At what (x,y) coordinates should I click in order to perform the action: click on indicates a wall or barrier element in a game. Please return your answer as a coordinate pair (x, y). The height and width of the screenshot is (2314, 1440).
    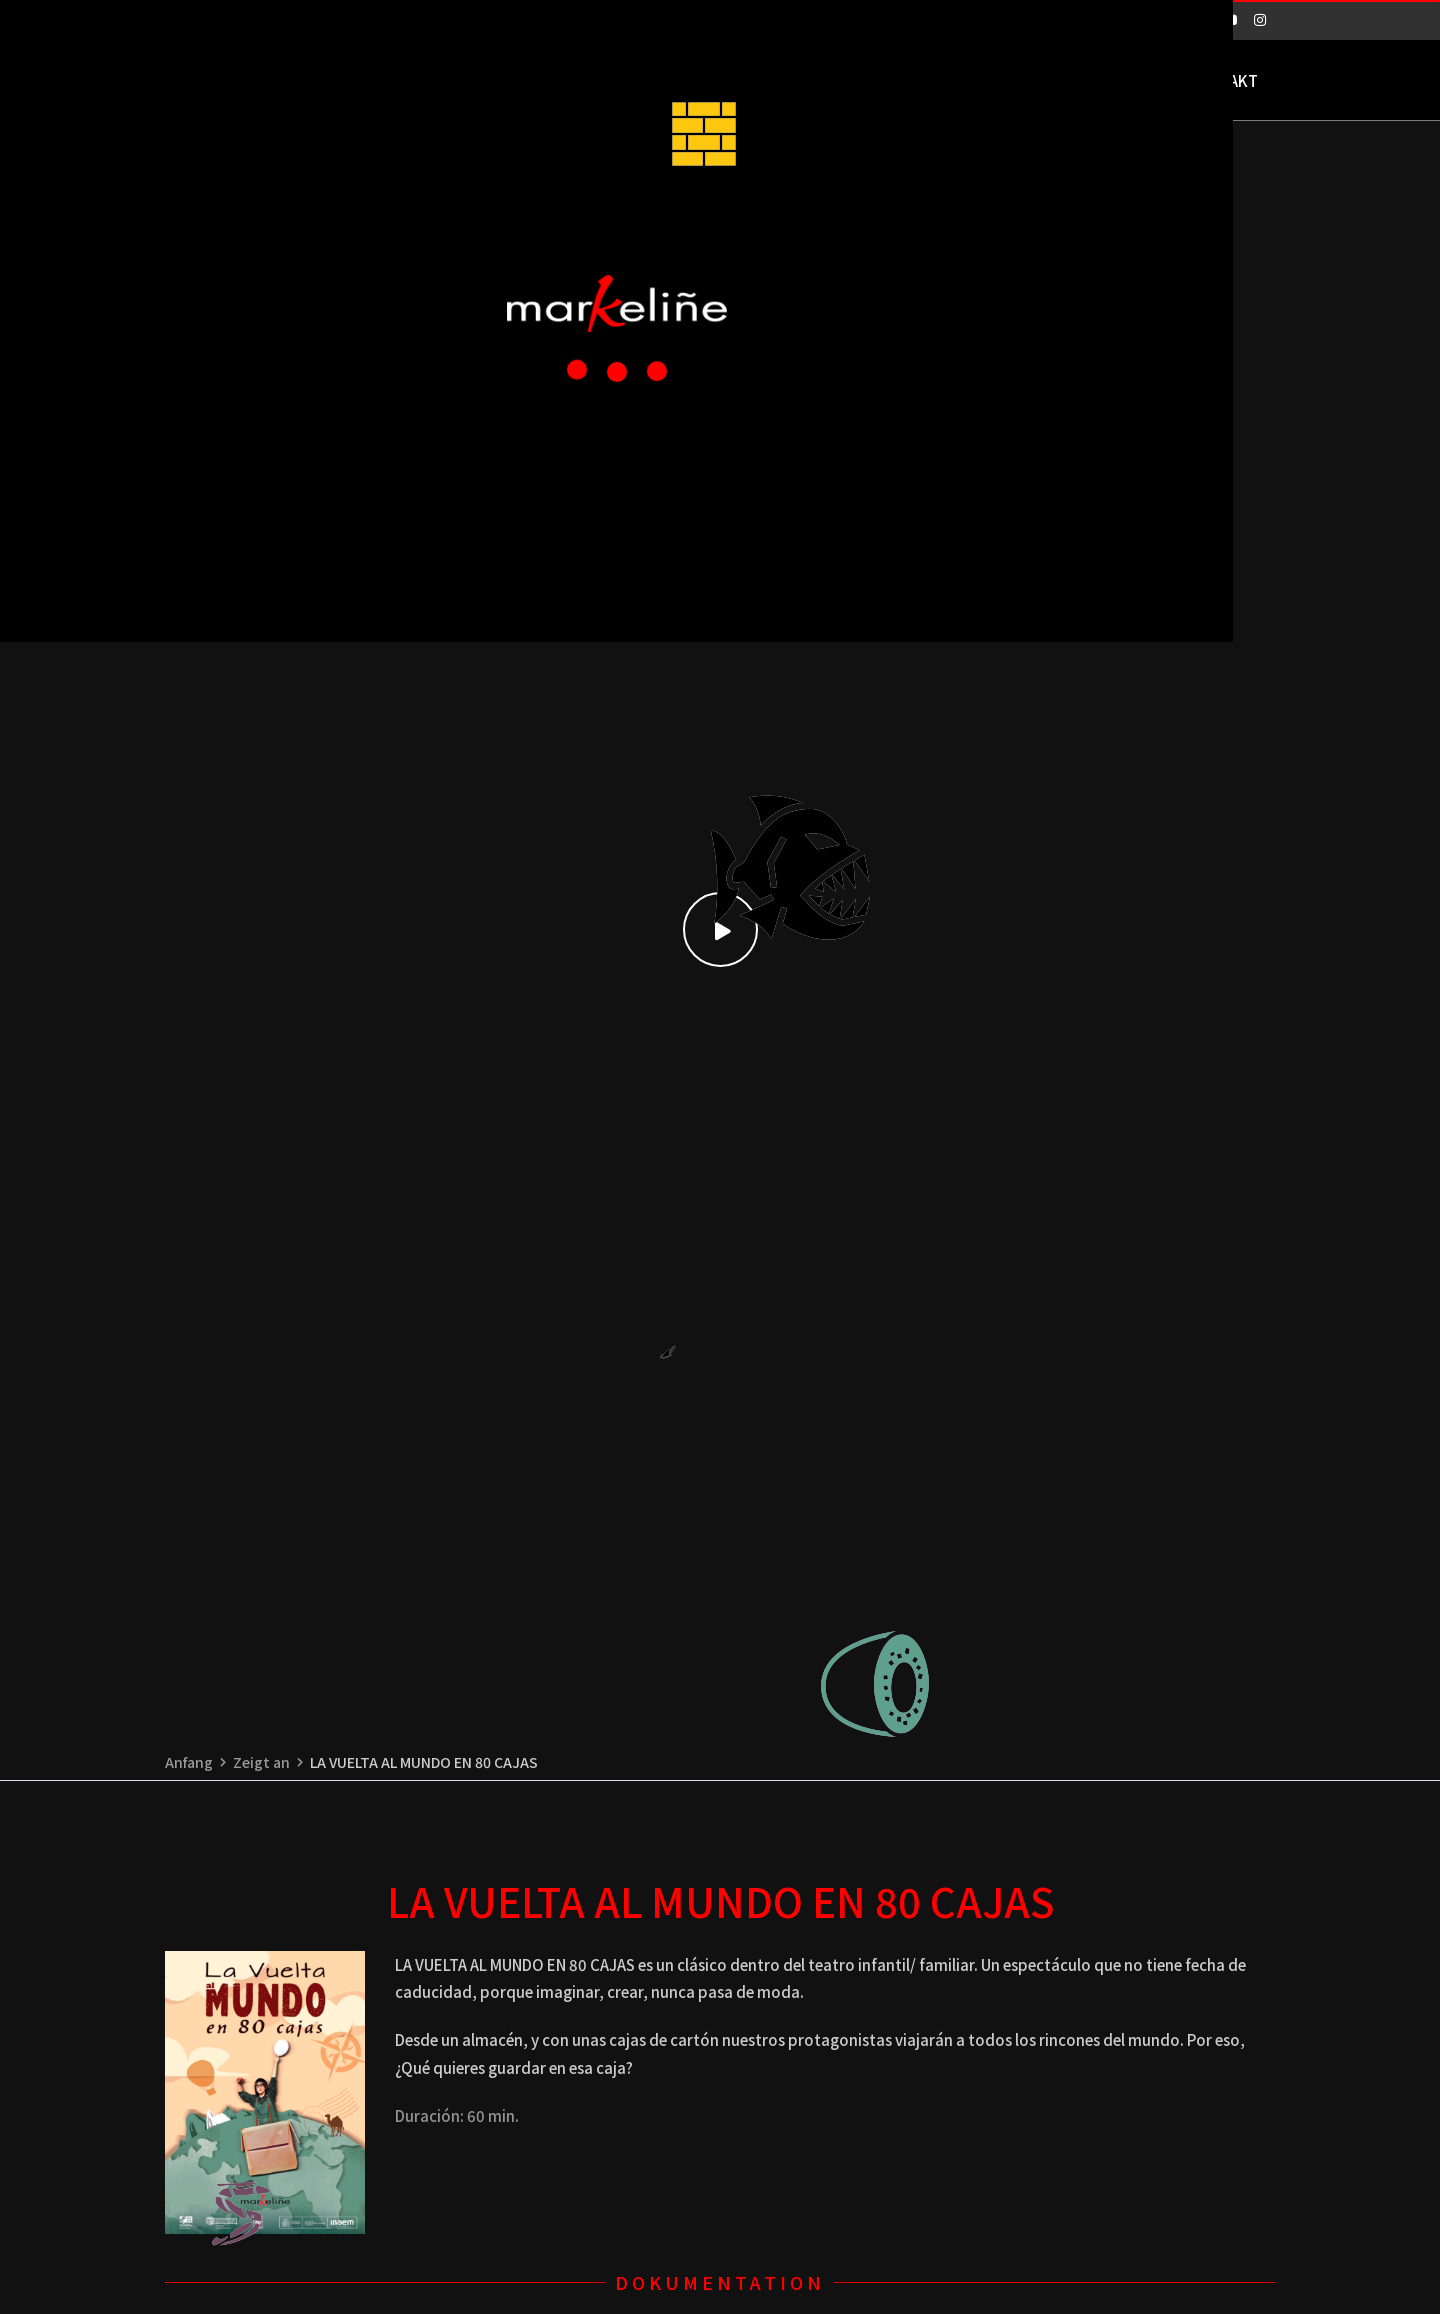
    Looking at the image, I should click on (704, 134).